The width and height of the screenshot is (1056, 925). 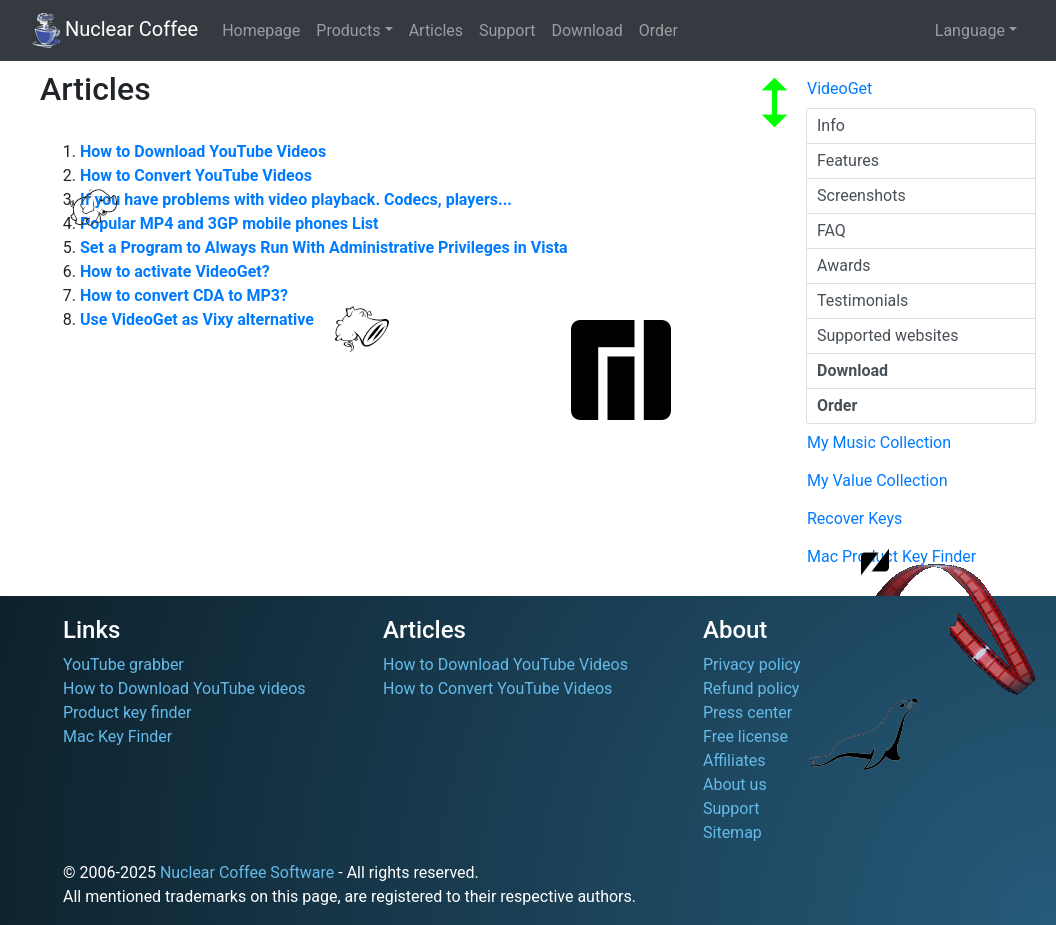 I want to click on zend framework official logo, so click(x=875, y=562).